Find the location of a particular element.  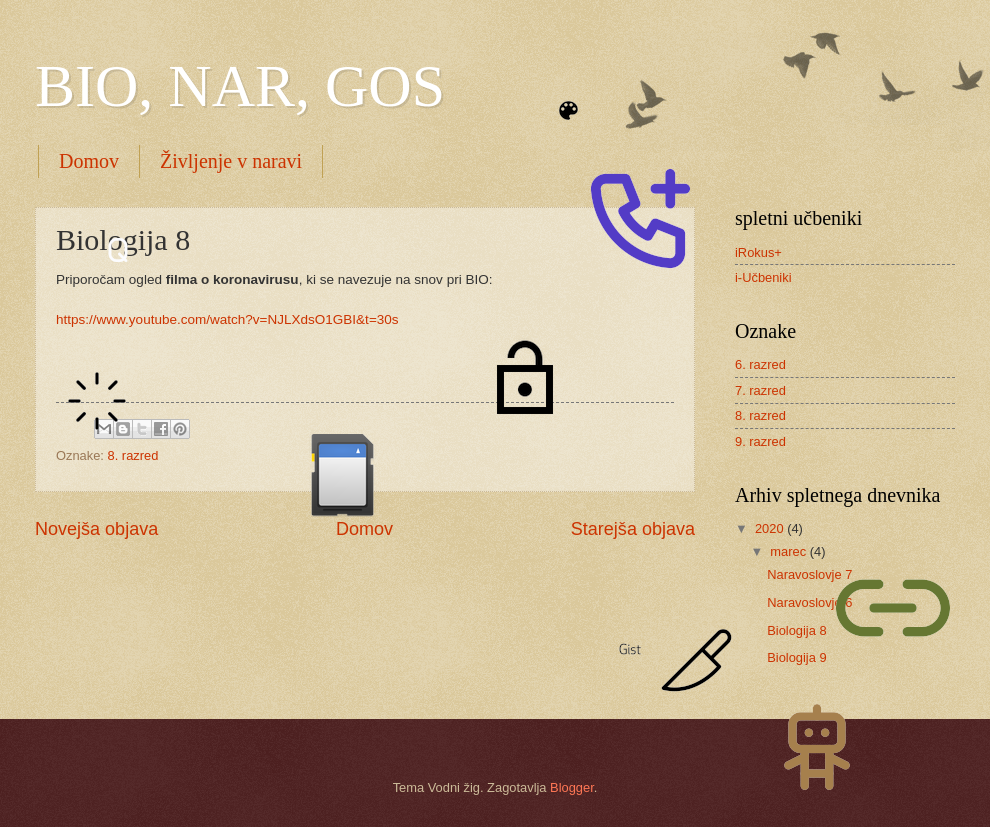

represents the letter Q in alphabetical navigation is located at coordinates (118, 250).